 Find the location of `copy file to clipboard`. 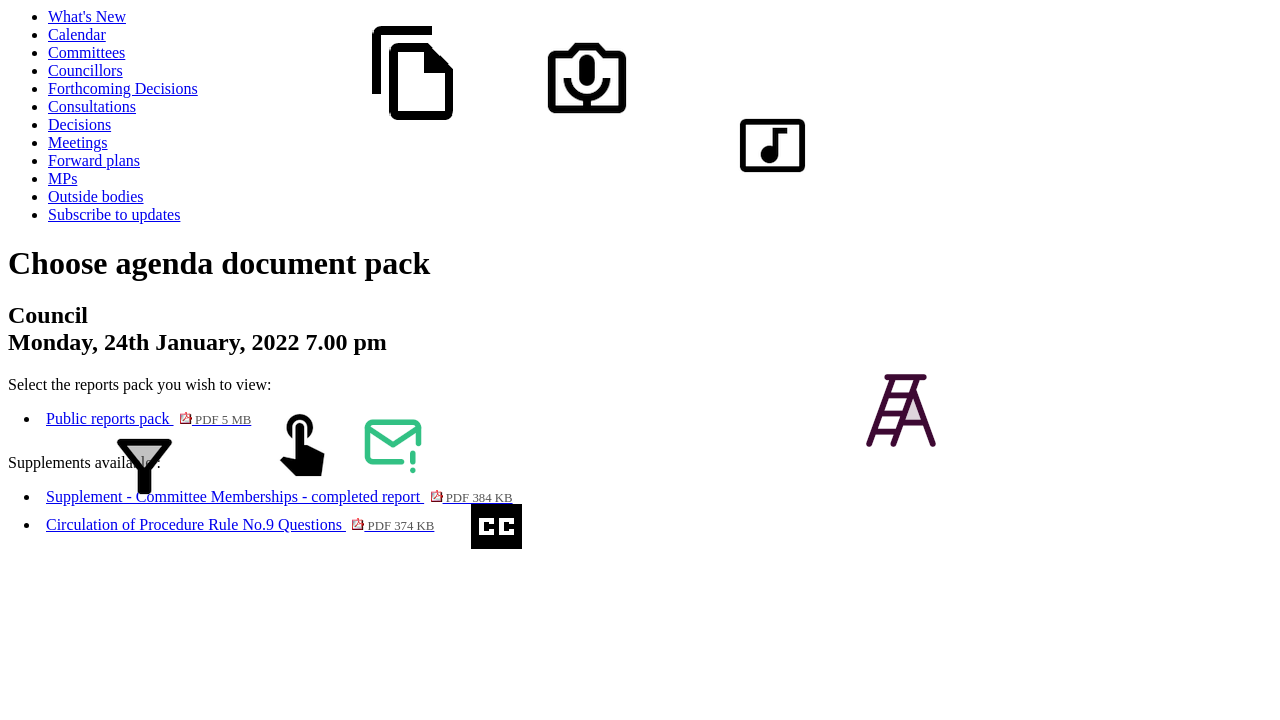

copy file to clipboard is located at coordinates (415, 73).